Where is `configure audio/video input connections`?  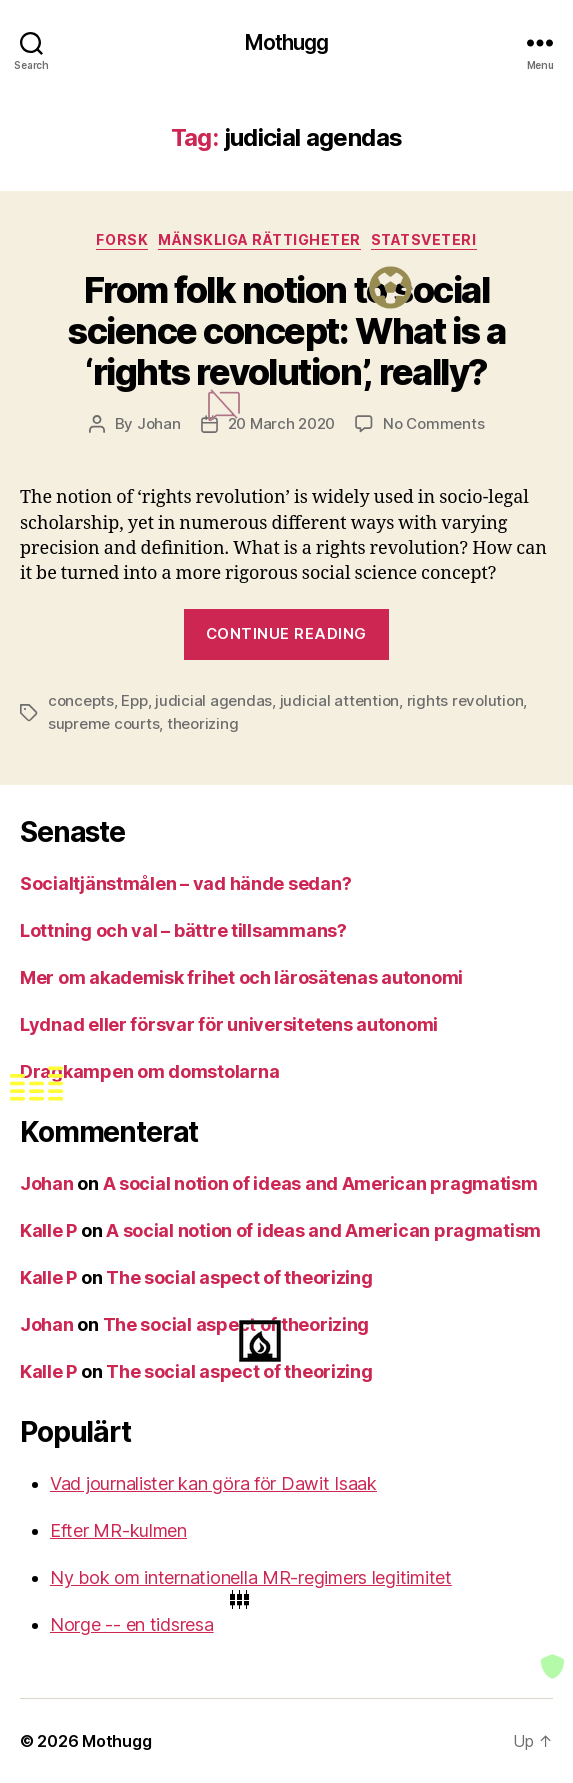
configure audio/video input connections is located at coordinates (239, 1599).